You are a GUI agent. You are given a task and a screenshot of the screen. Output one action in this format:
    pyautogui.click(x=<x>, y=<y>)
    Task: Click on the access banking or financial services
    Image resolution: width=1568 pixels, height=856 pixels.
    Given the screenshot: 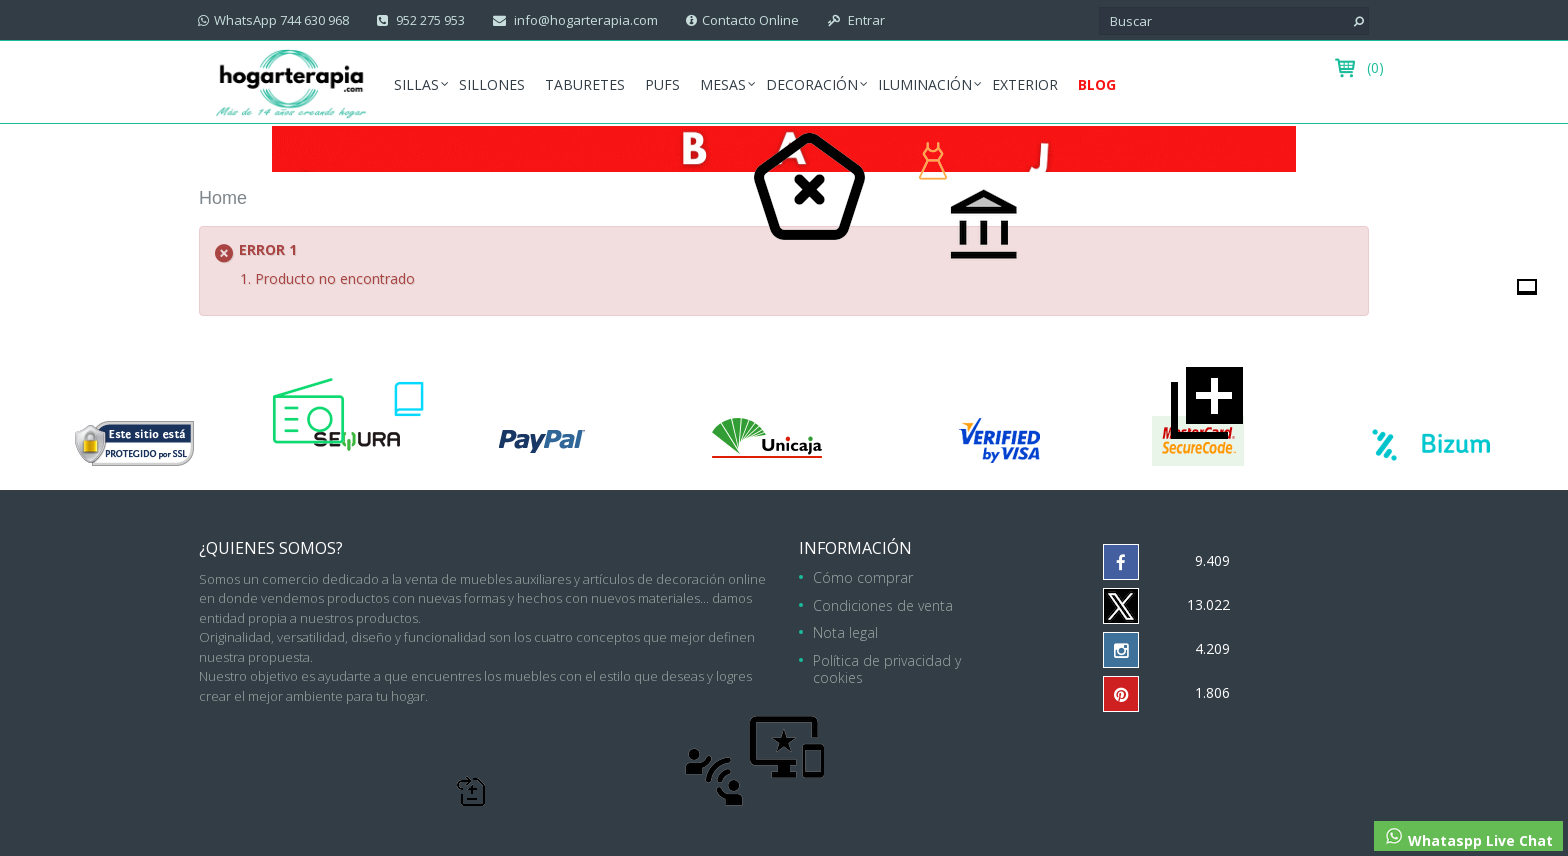 What is the action you would take?
    pyautogui.click(x=985, y=227)
    